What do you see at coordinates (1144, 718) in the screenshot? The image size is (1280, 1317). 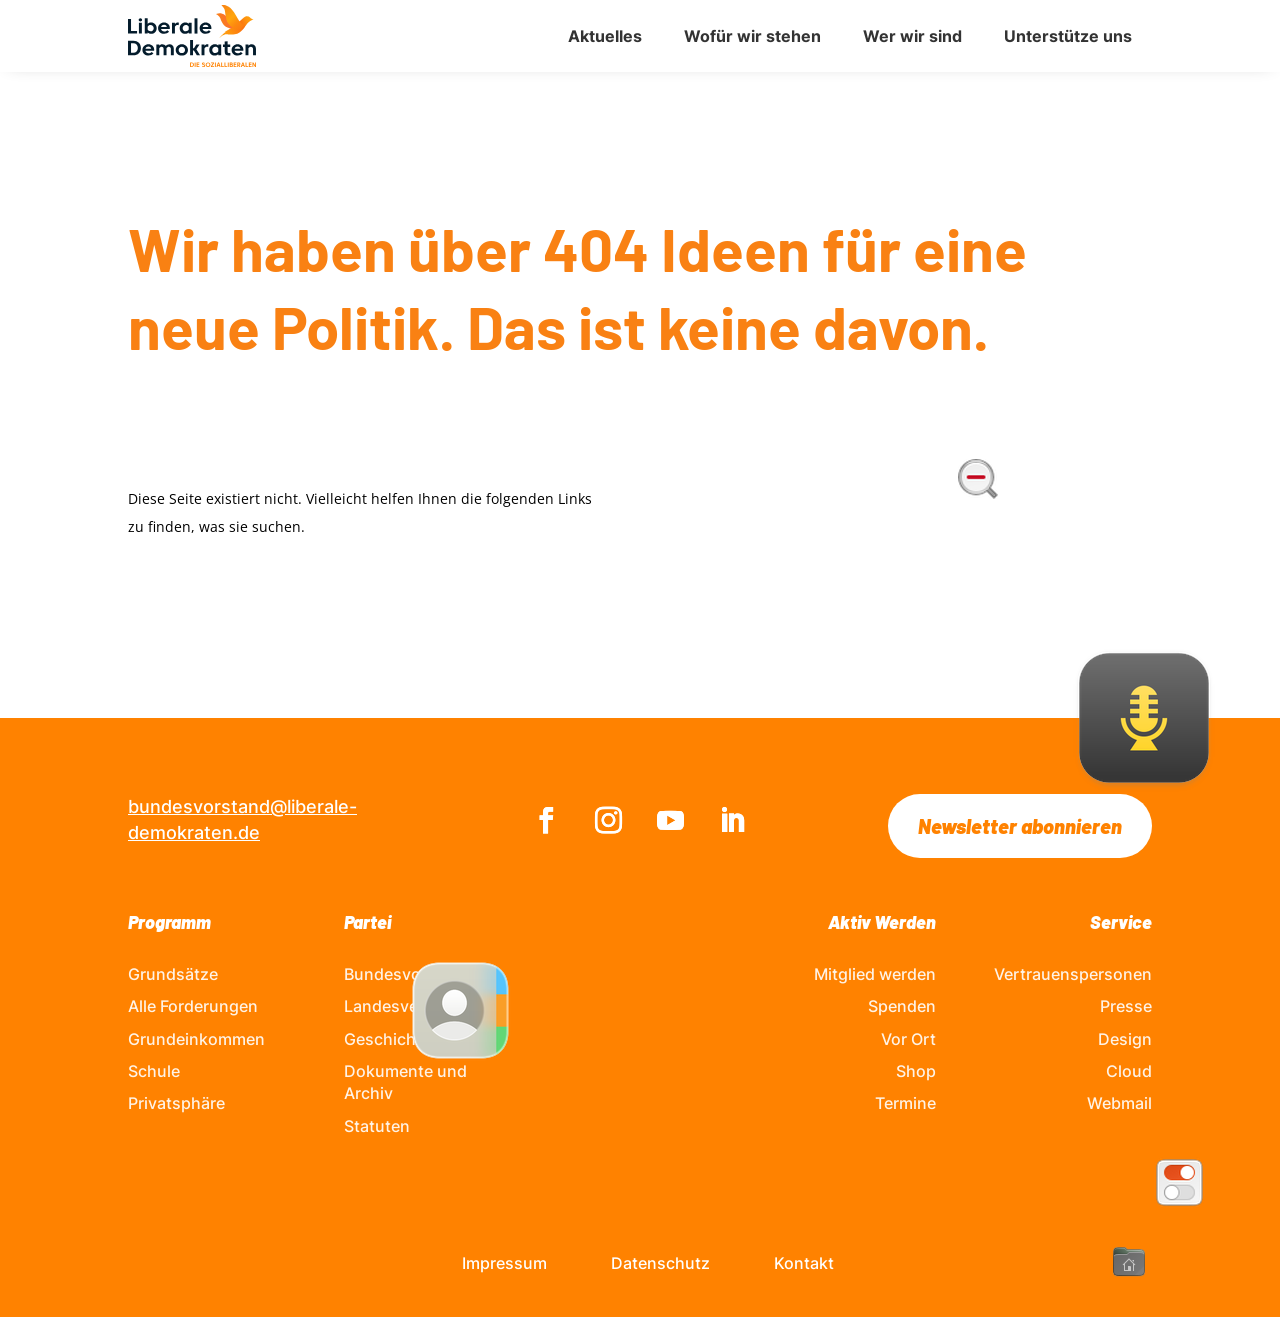 I see `open amarok podcast app` at bounding box center [1144, 718].